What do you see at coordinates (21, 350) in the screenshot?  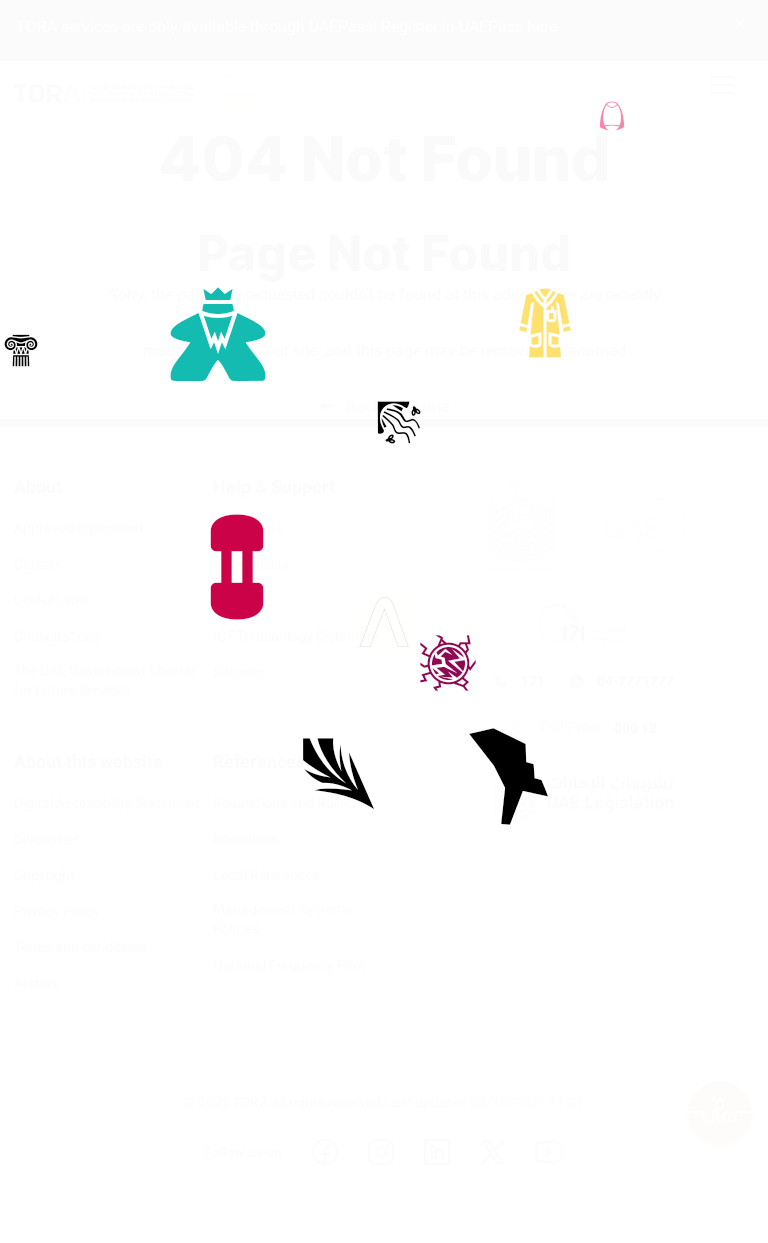 I see `view classical architecture or history content` at bounding box center [21, 350].